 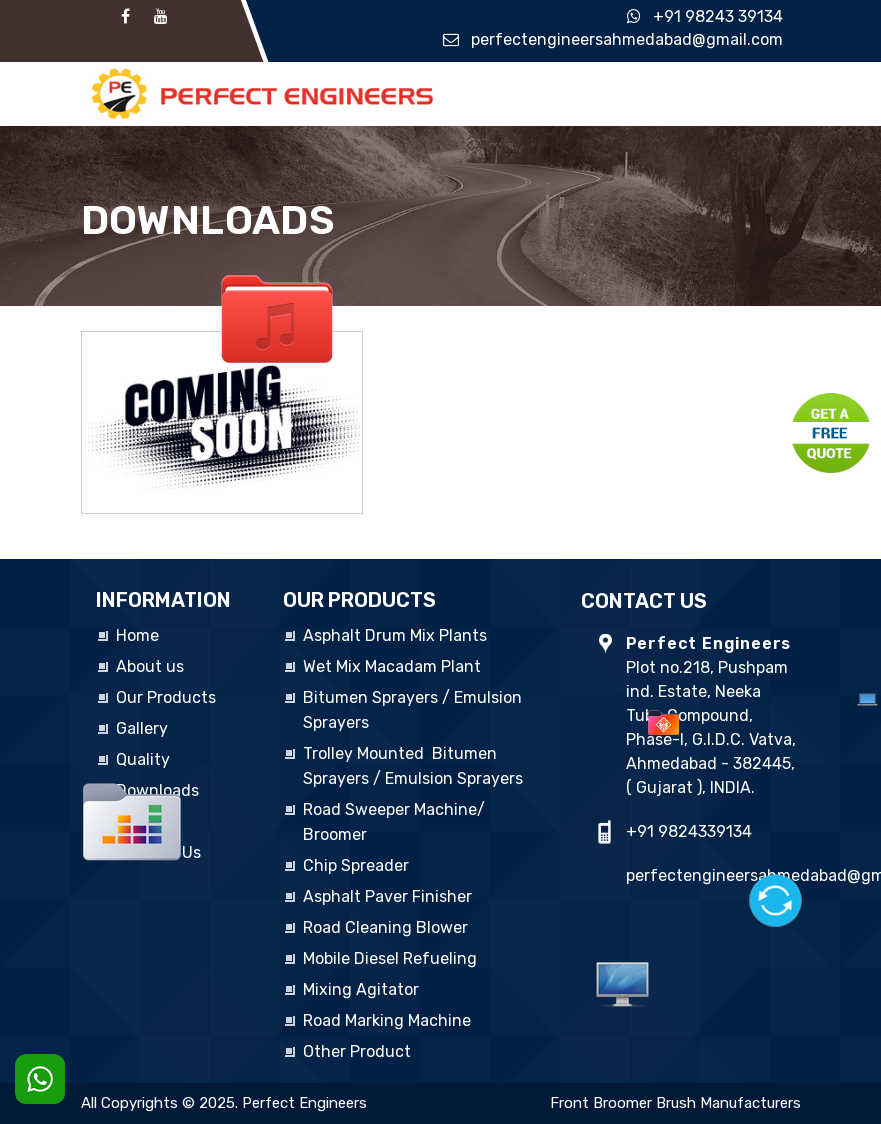 What do you see at coordinates (622, 982) in the screenshot?
I see `apple cinema display monitor` at bounding box center [622, 982].